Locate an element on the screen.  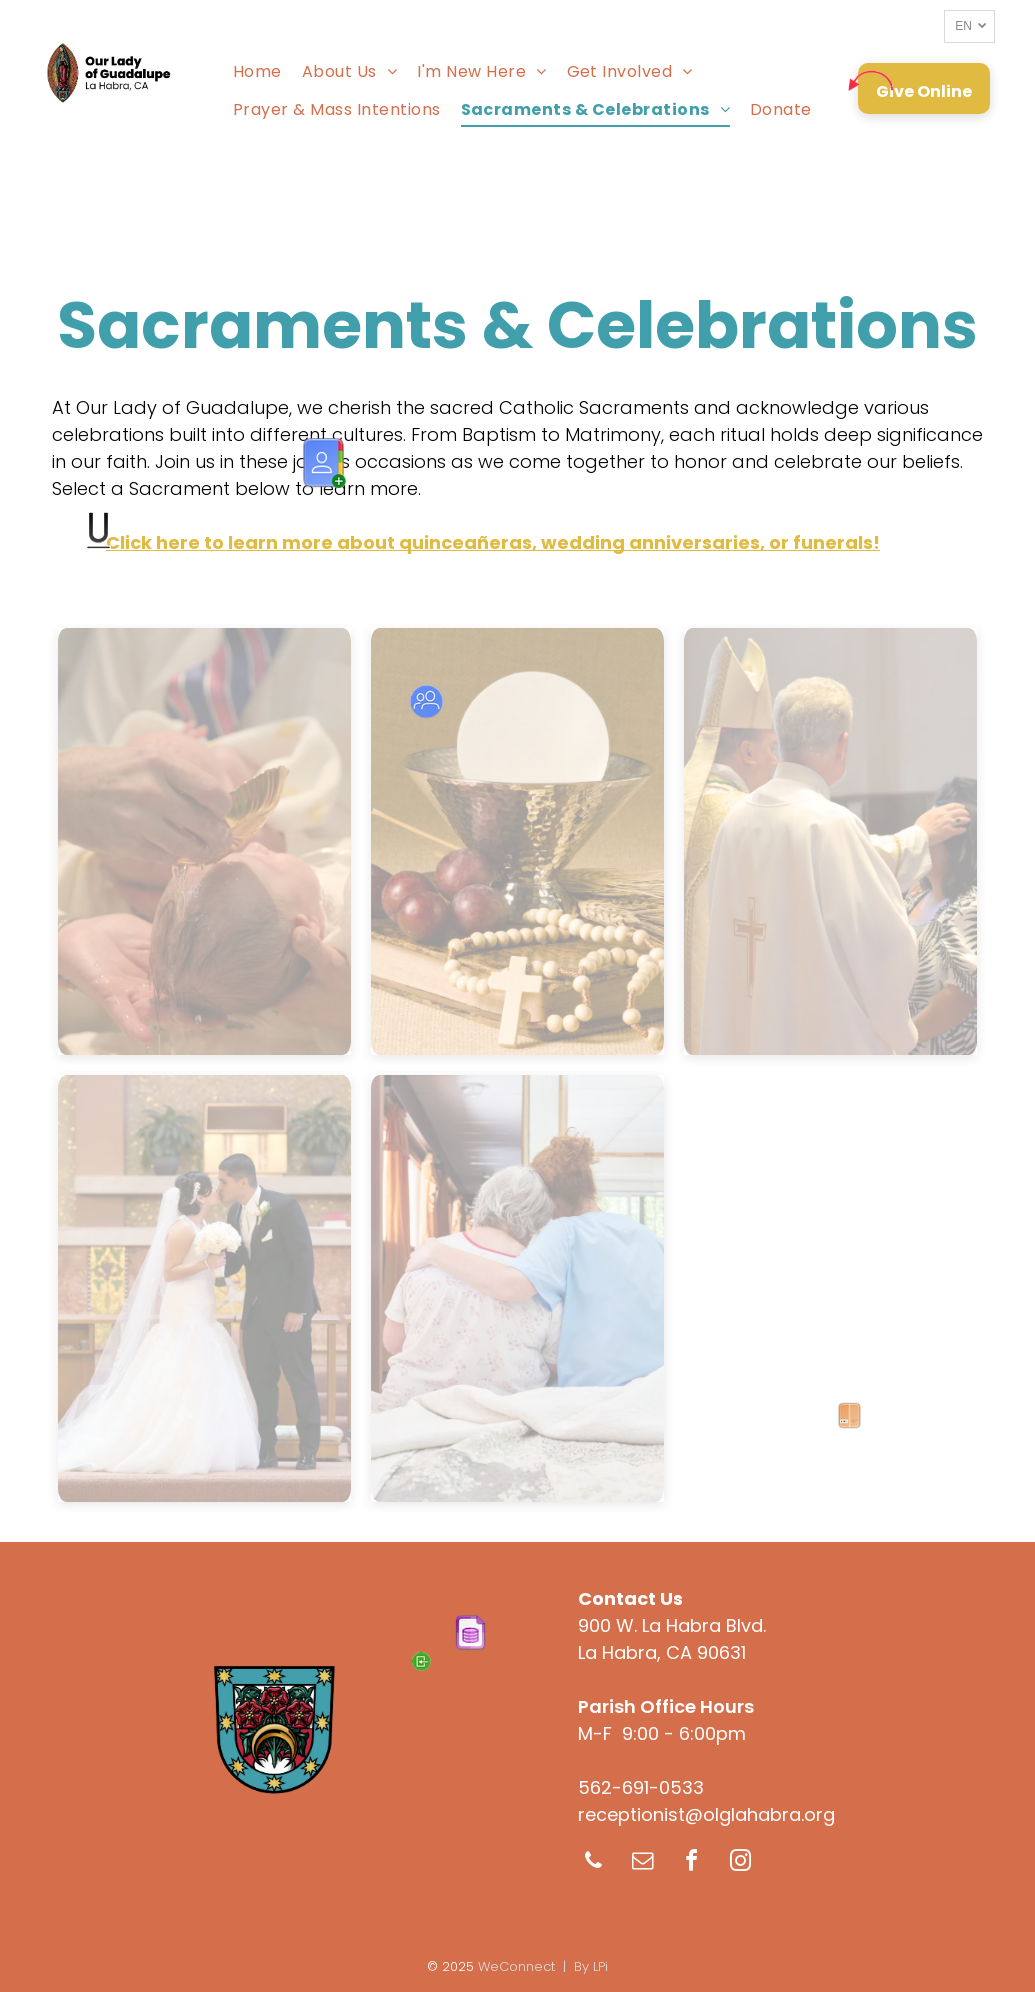
switch to a different user account is located at coordinates (426, 701).